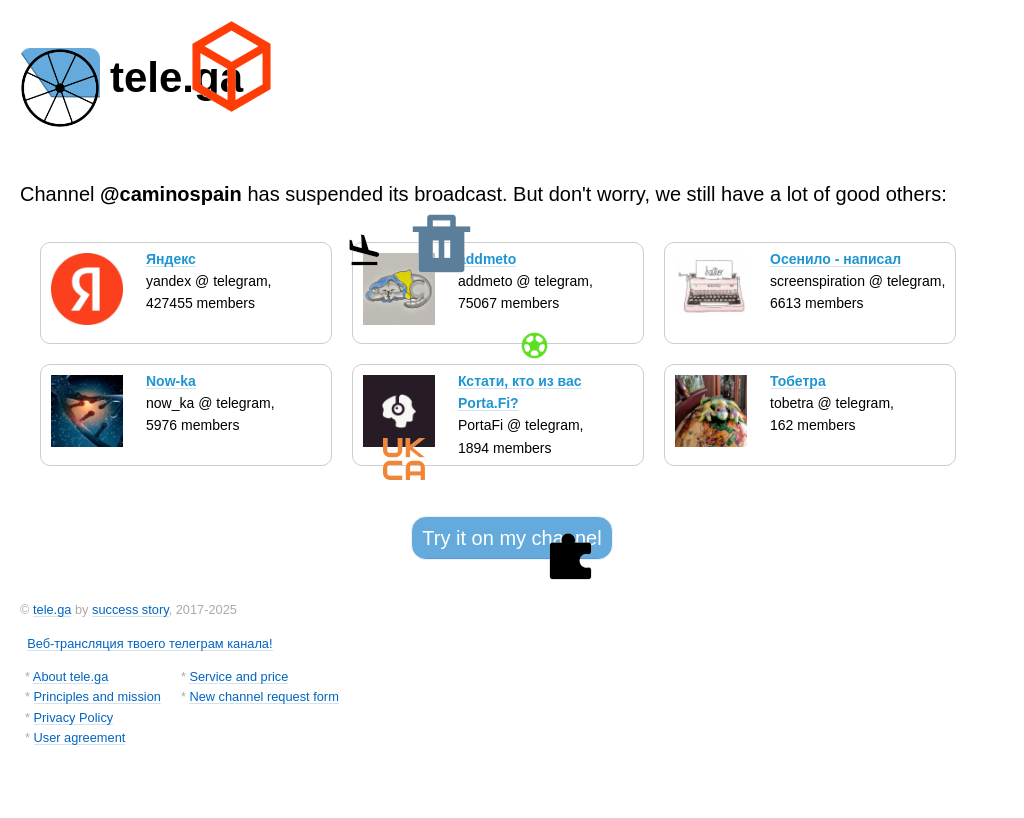  I want to click on access plugins or extensions, so click(570, 558).